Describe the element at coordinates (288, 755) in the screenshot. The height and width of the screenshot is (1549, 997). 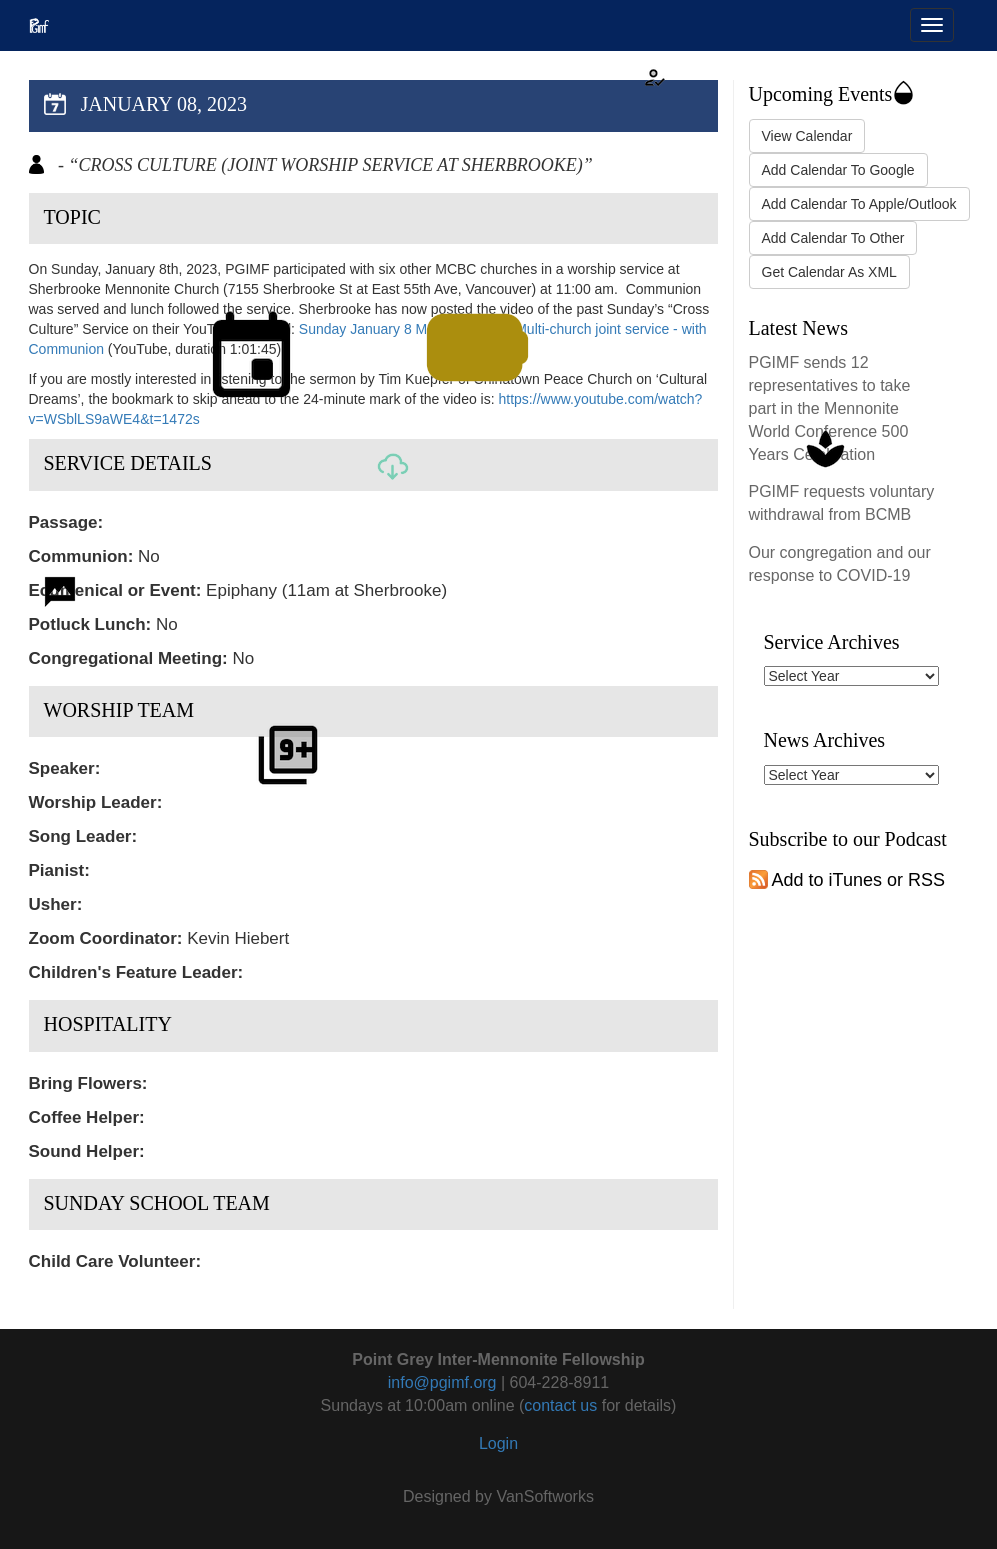
I see `indicates 9 or more items in a stack or collection` at that location.